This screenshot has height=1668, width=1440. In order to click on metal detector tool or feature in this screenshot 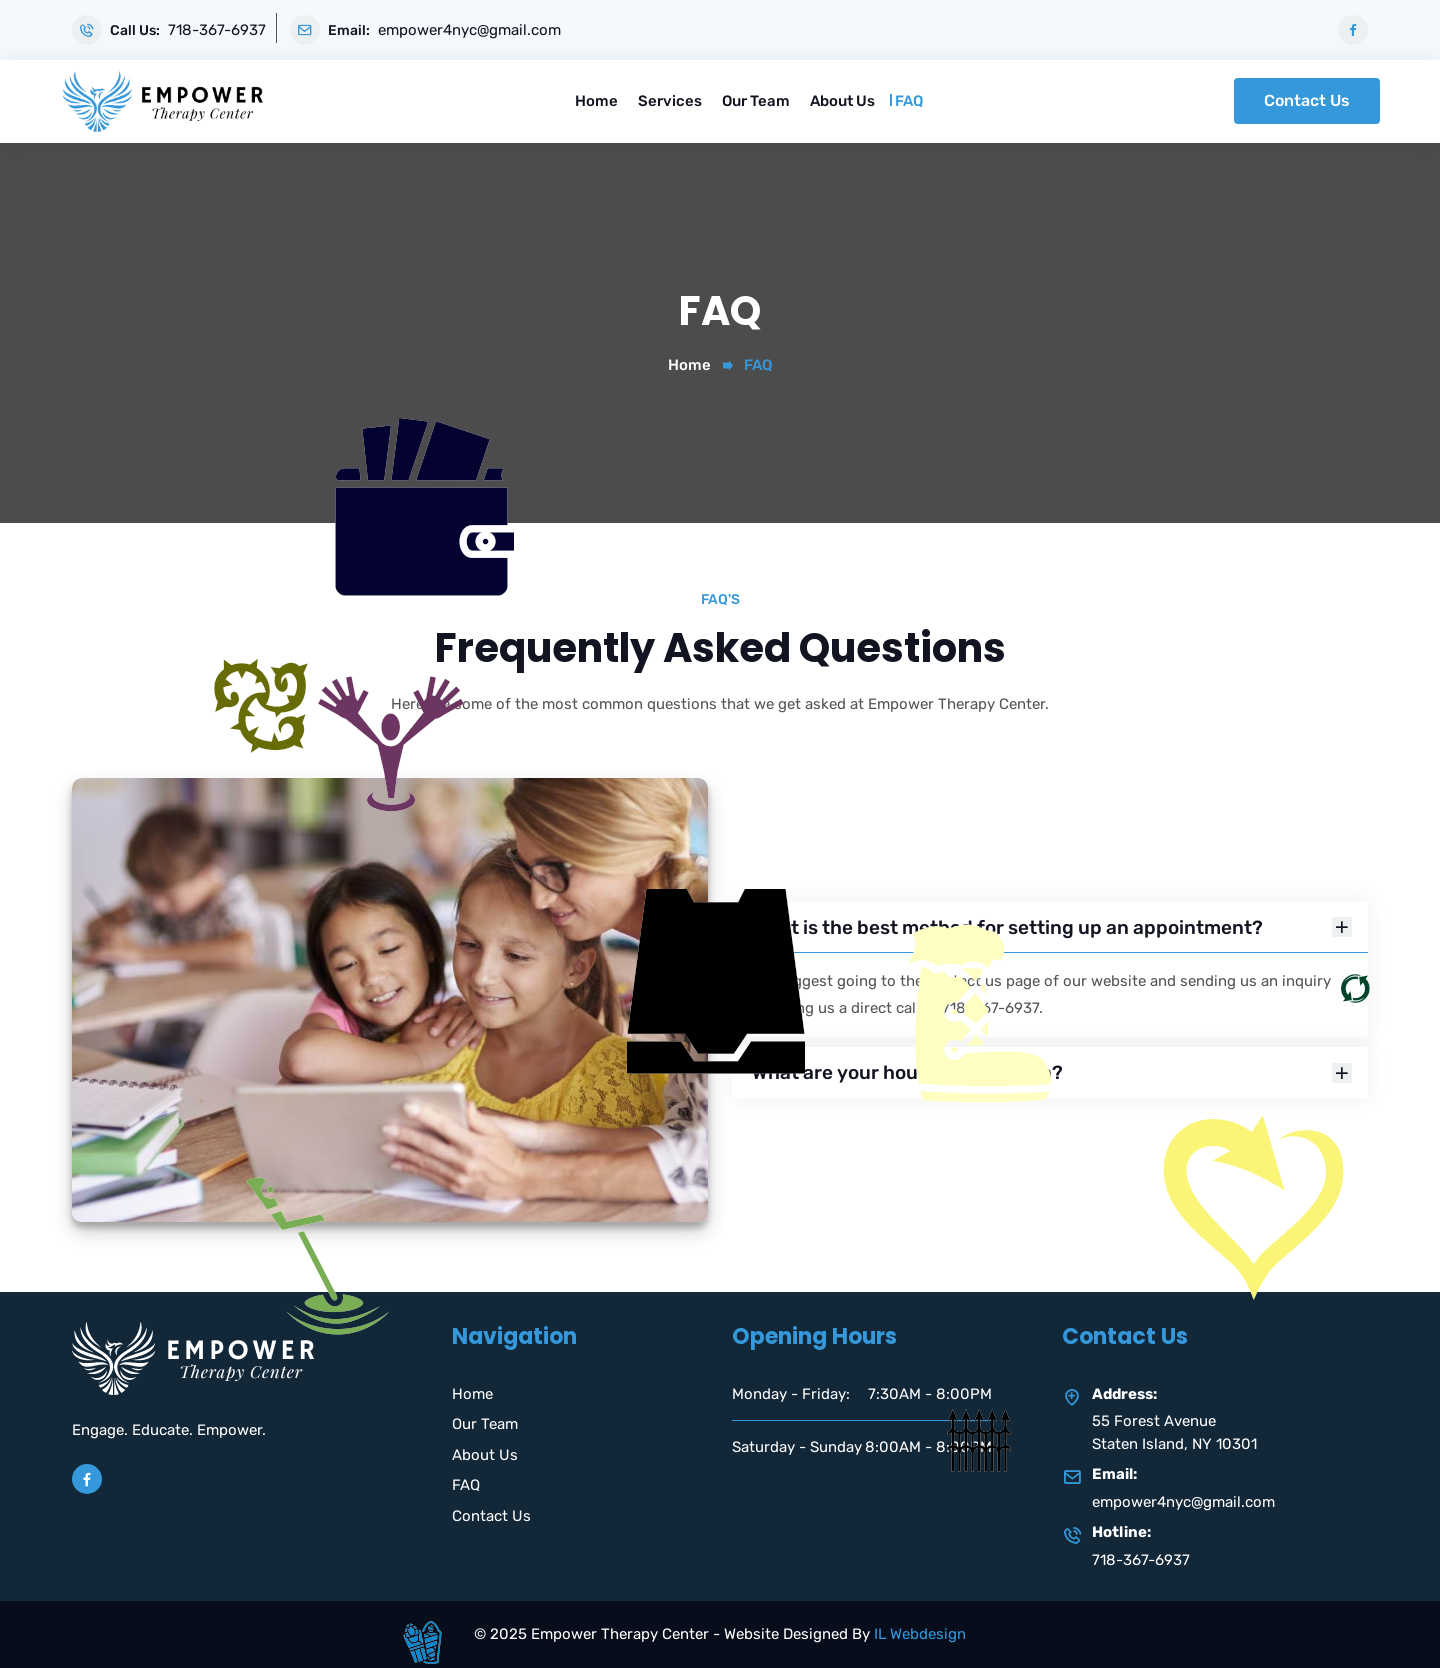, I will do `click(318, 1256)`.